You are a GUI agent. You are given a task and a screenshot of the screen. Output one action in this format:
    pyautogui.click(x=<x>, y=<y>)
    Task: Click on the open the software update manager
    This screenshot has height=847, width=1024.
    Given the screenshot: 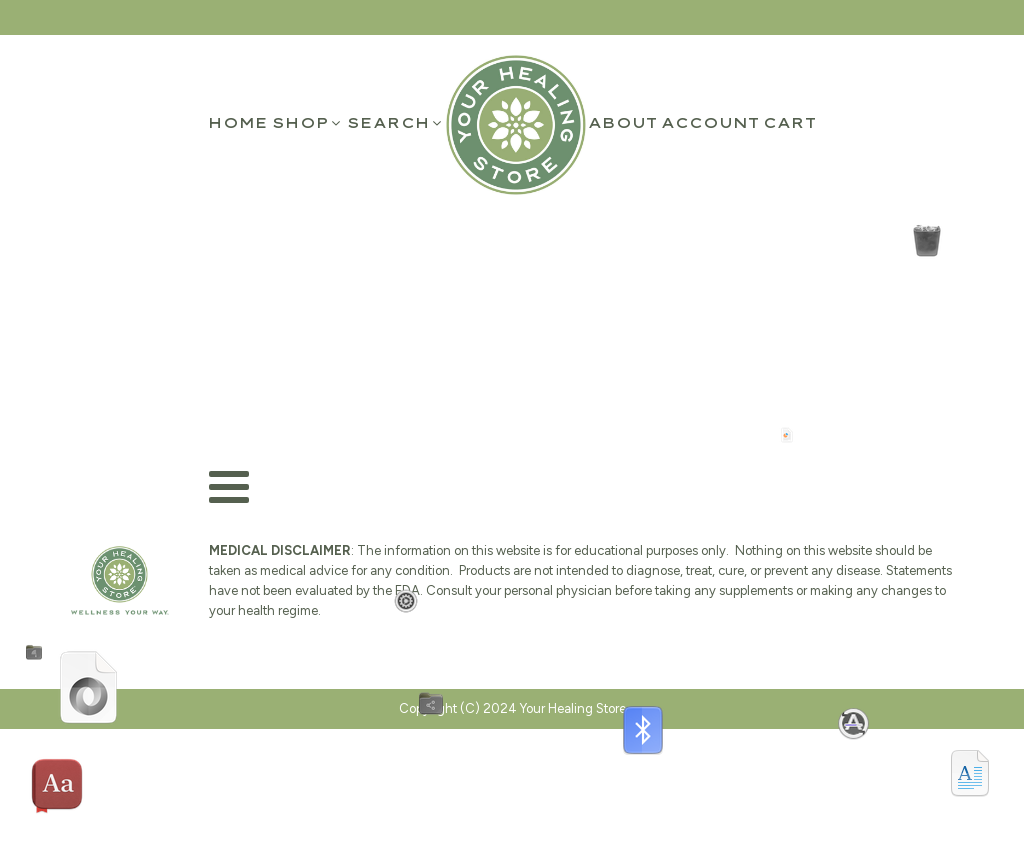 What is the action you would take?
    pyautogui.click(x=853, y=723)
    